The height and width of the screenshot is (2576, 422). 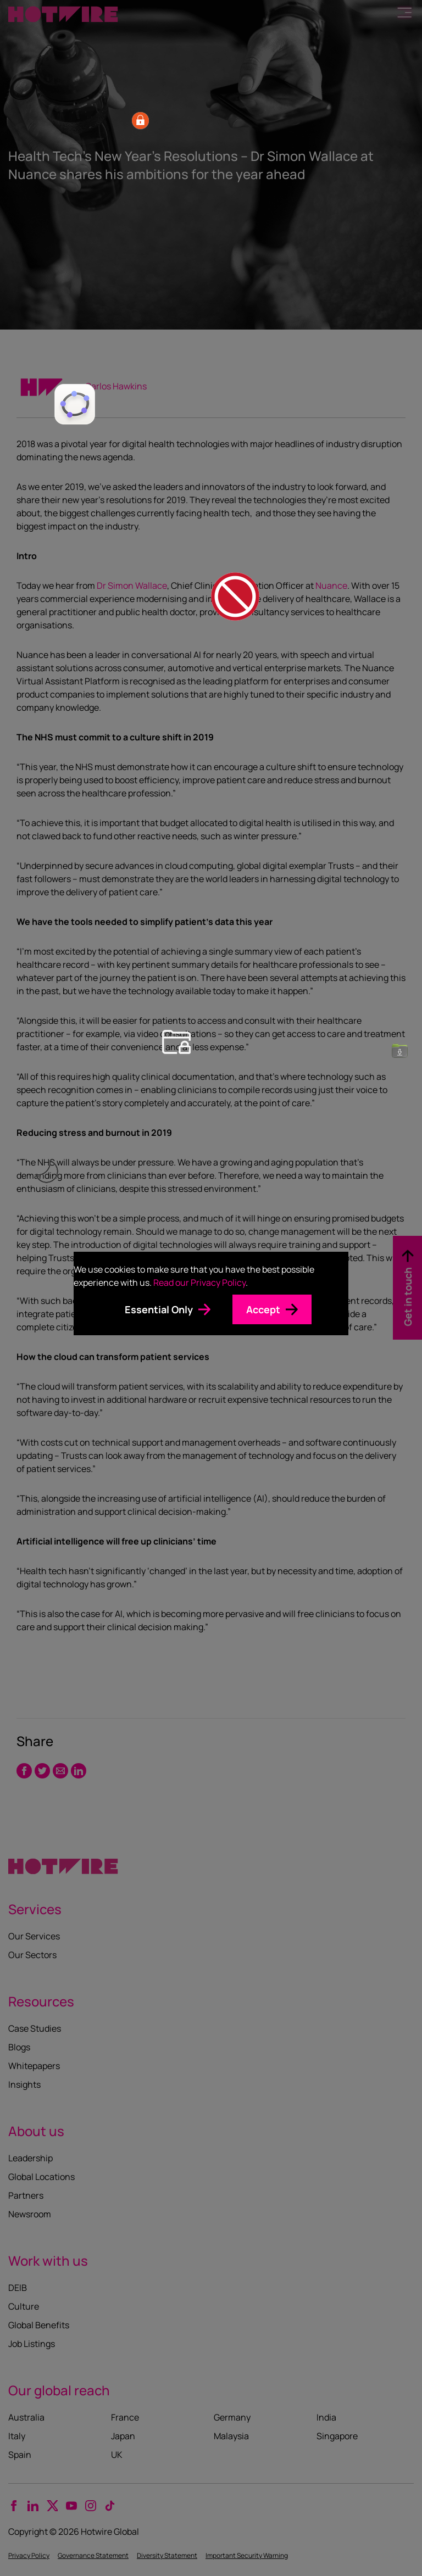 What do you see at coordinates (140, 120) in the screenshot?
I see `indicates a file or folder is read-only` at bounding box center [140, 120].